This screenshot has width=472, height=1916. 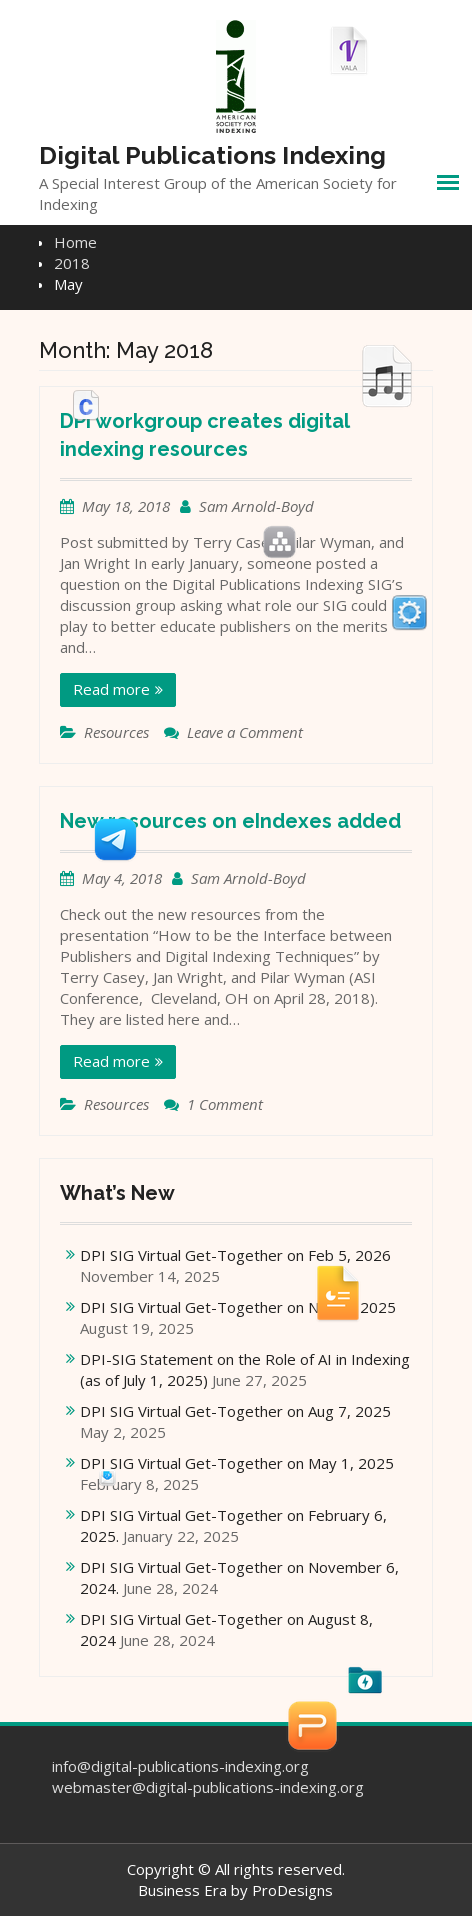 What do you see at coordinates (349, 51) in the screenshot?
I see `vala source code file` at bounding box center [349, 51].